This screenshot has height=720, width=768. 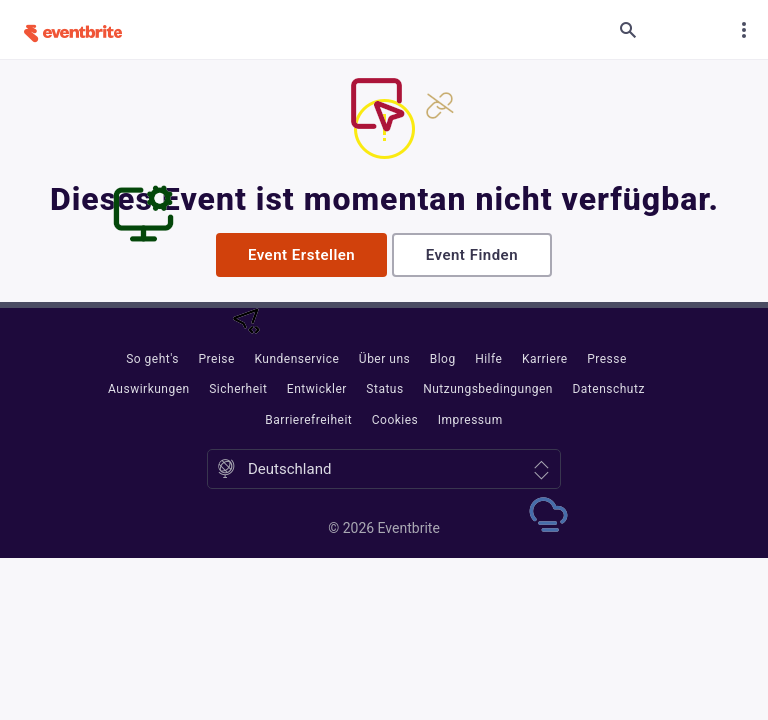 What do you see at coordinates (548, 514) in the screenshot?
I see `indicates foggy weather conditions` at bounding box center [548, 514].